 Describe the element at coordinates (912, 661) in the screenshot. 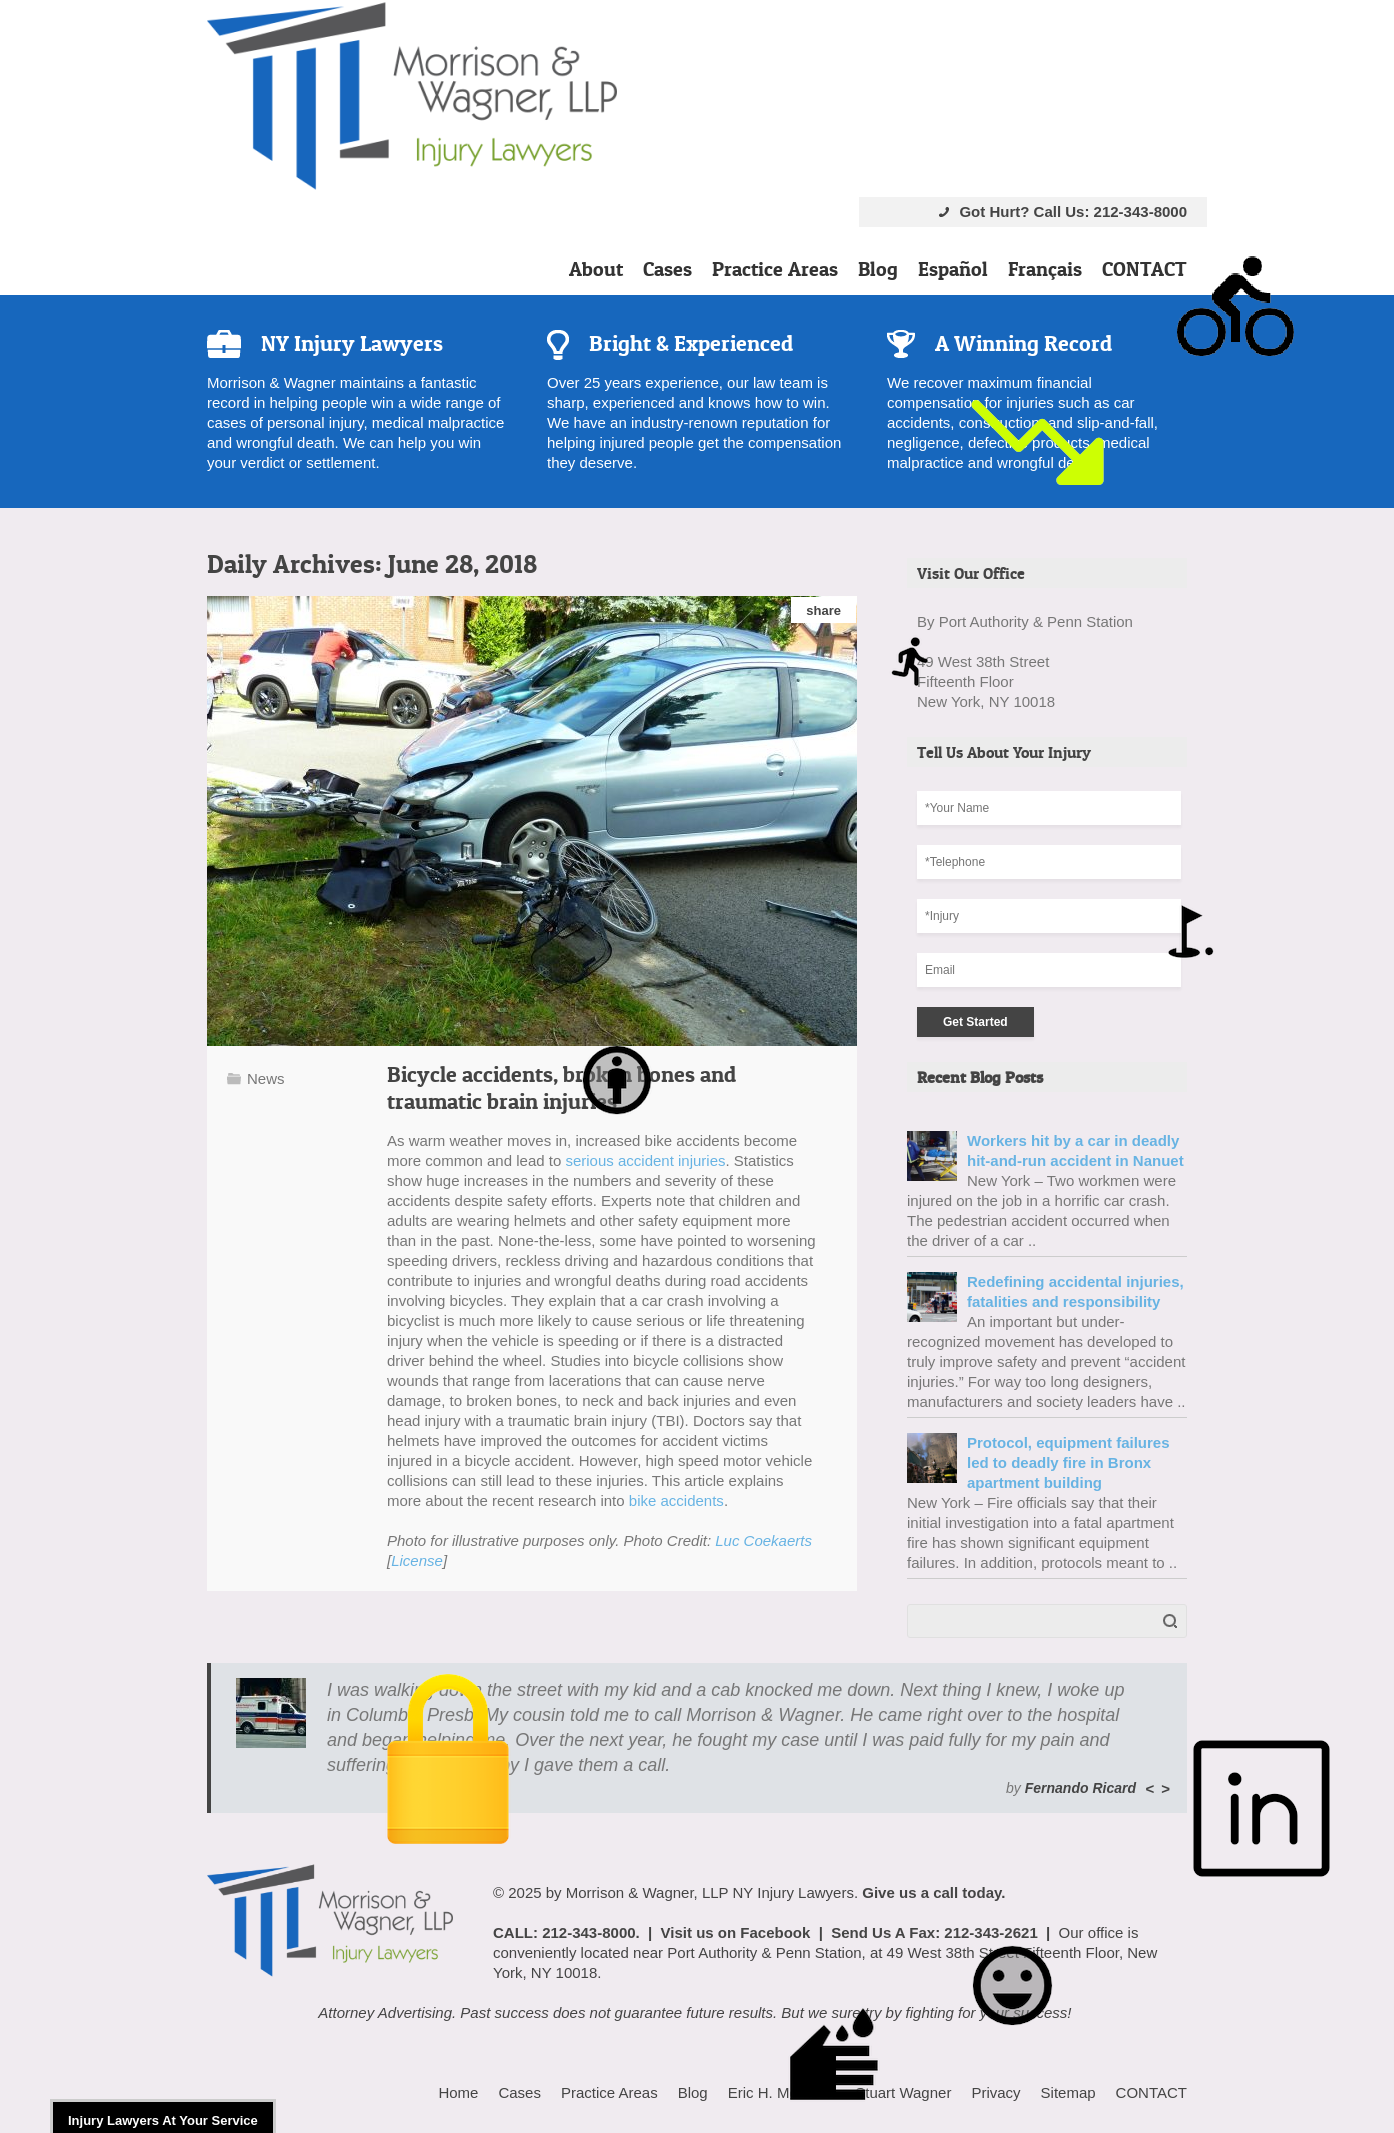

I see `access walking or running directions` at that location.